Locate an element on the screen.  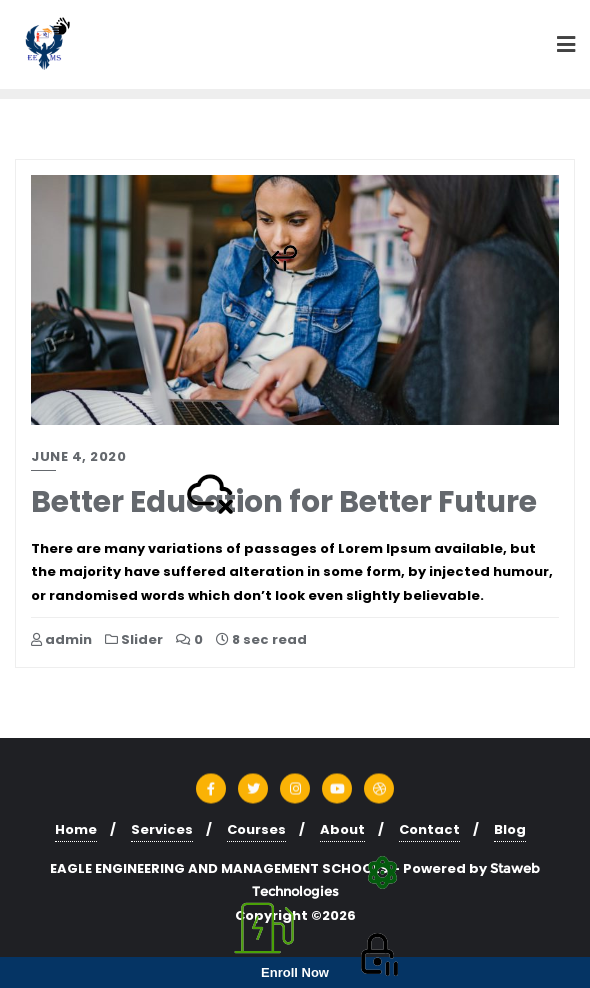
indicates sign language or accessibility features is located at coordinates (61, 26).